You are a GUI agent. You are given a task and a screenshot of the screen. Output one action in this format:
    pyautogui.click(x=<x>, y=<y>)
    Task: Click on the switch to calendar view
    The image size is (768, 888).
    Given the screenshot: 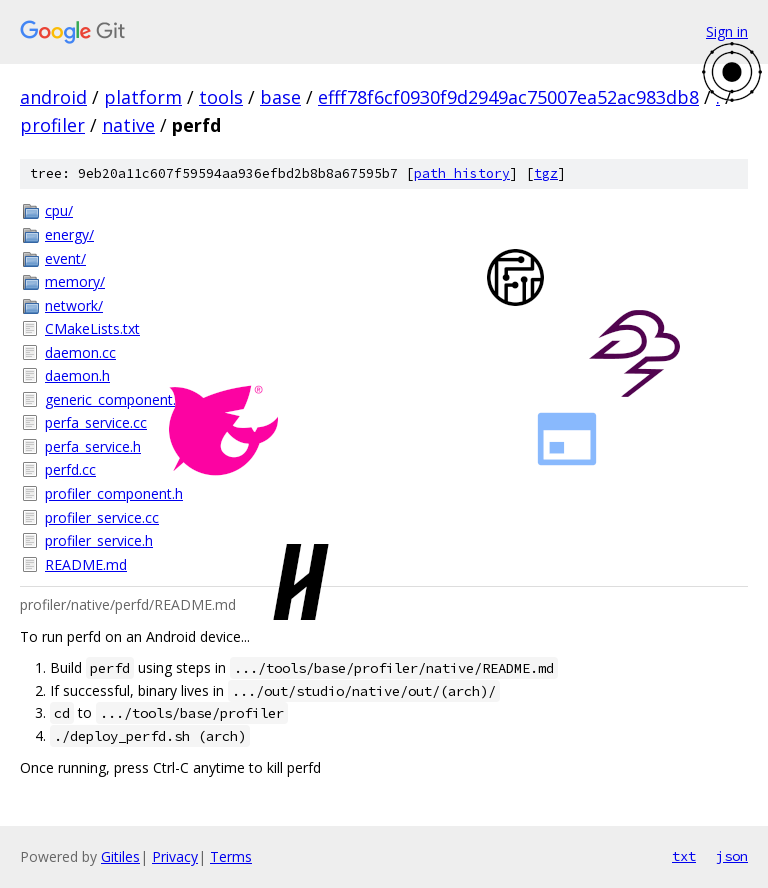 What is the action you would take?
    pyautogui.click(x=567, y=439)
    